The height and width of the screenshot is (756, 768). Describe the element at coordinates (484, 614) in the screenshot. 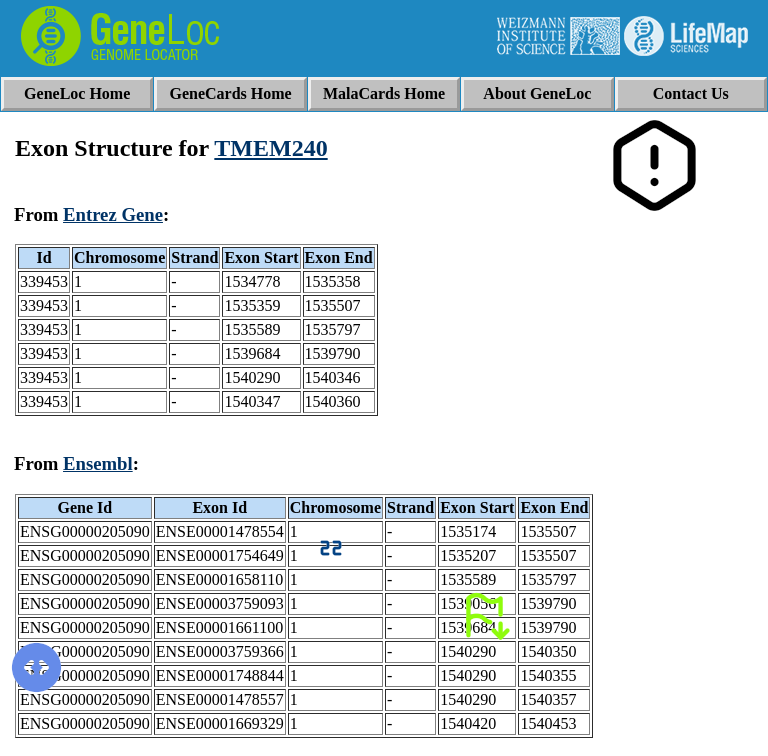

I see `lower priority or demote a flagged item` at that location.